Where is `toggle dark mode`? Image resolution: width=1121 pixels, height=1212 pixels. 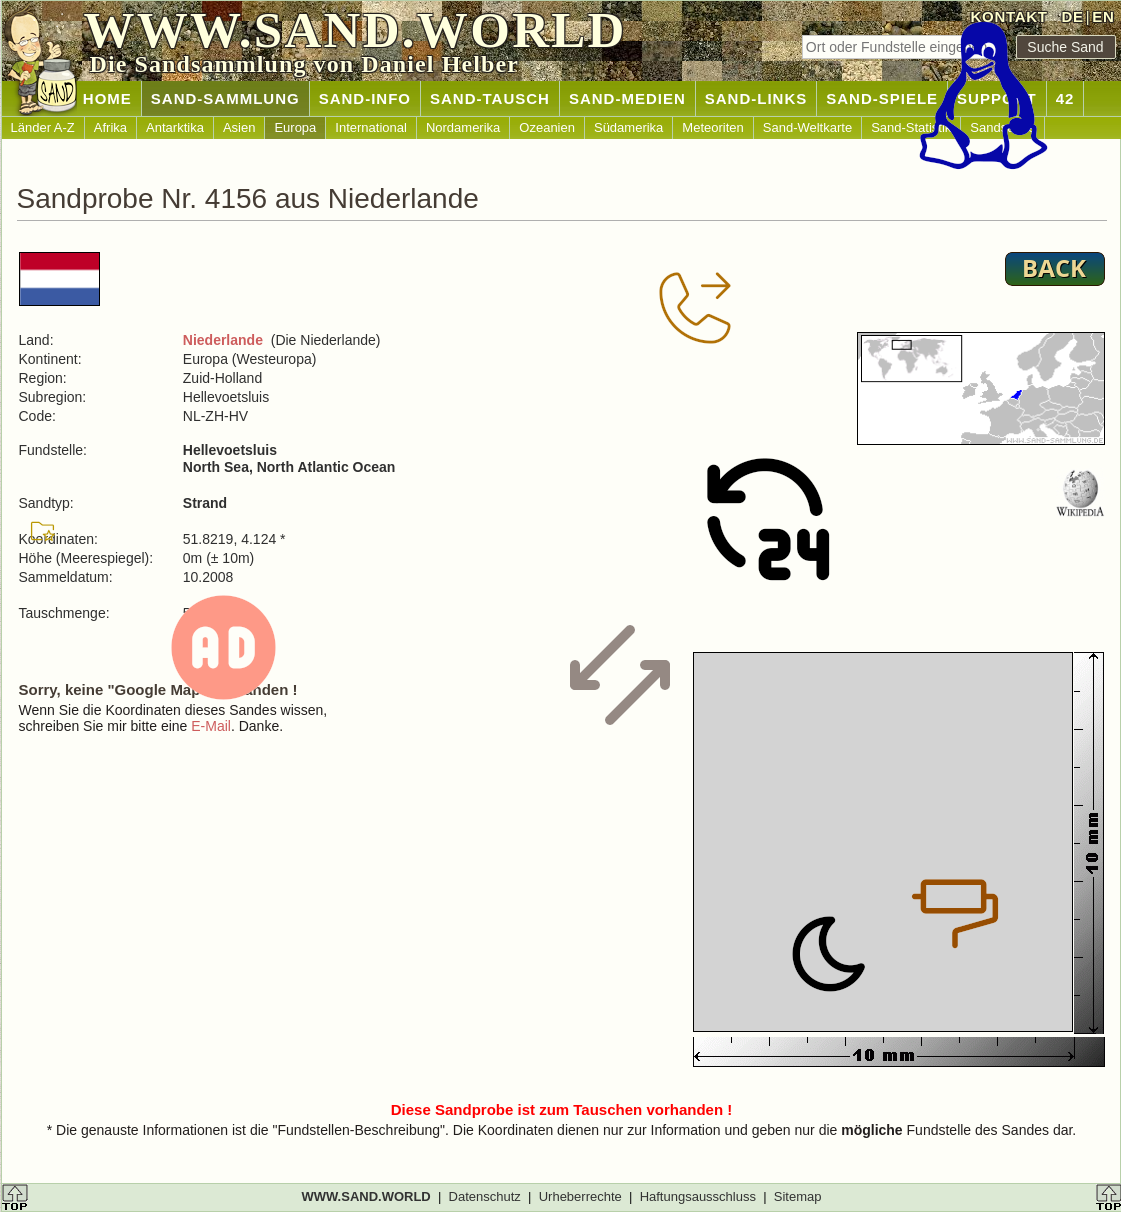 toggle dark mode is located at coordinates (830, 954).